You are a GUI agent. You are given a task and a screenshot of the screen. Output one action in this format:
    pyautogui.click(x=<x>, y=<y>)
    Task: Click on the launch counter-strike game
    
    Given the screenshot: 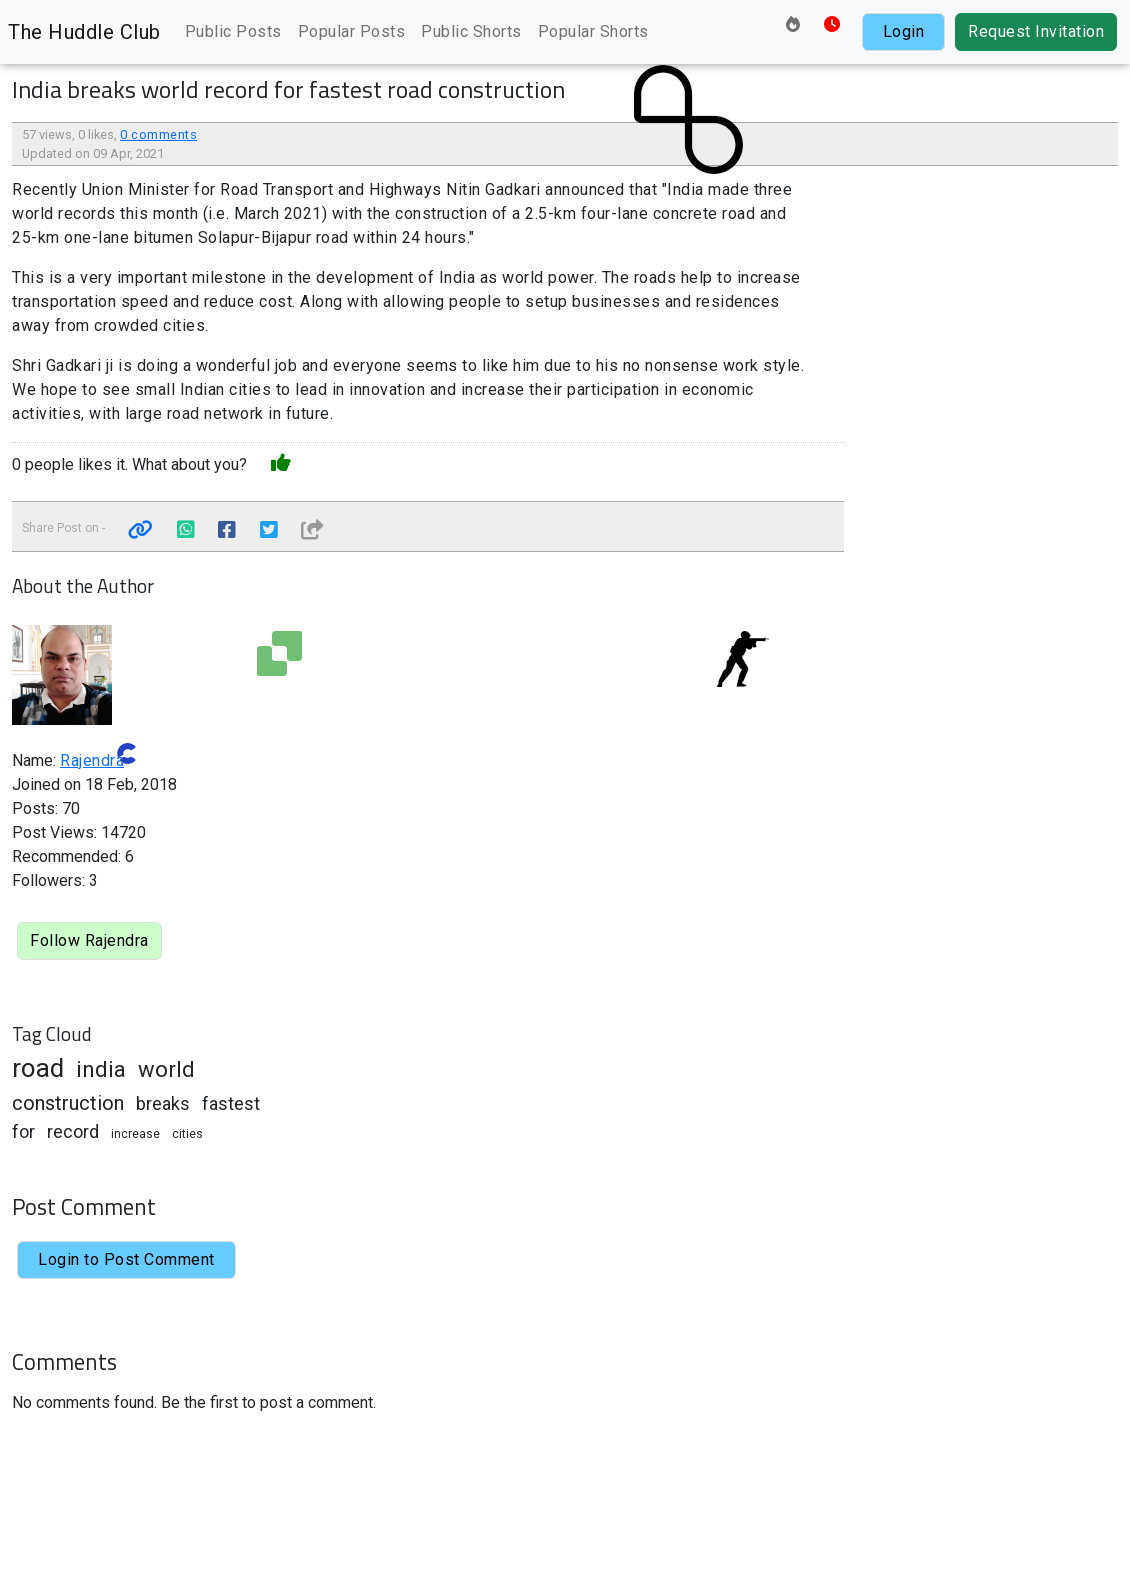 What is the action you would take?
    pyautogui.click(x=743, y=659)
    